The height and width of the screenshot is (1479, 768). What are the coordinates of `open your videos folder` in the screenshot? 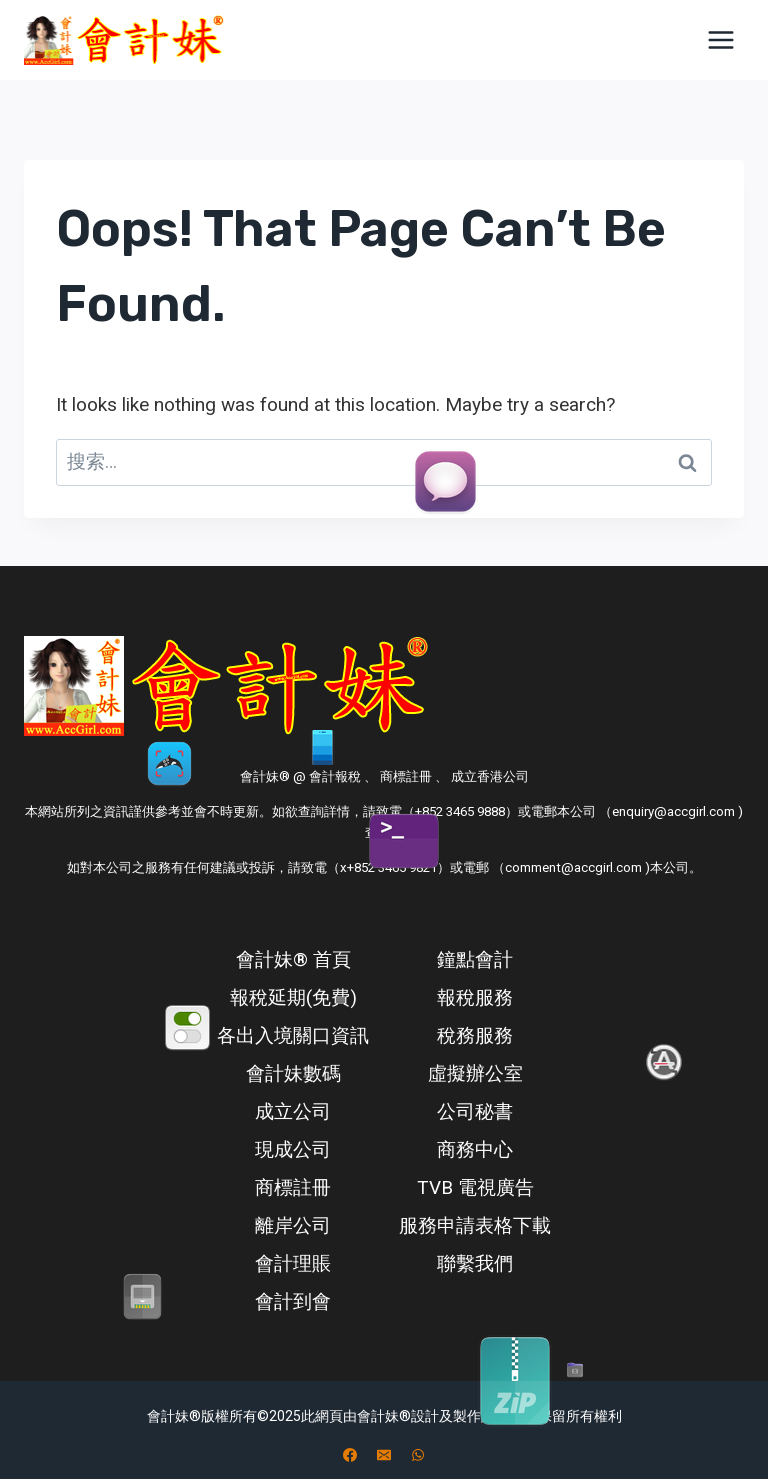 It's located at (575, 1370).